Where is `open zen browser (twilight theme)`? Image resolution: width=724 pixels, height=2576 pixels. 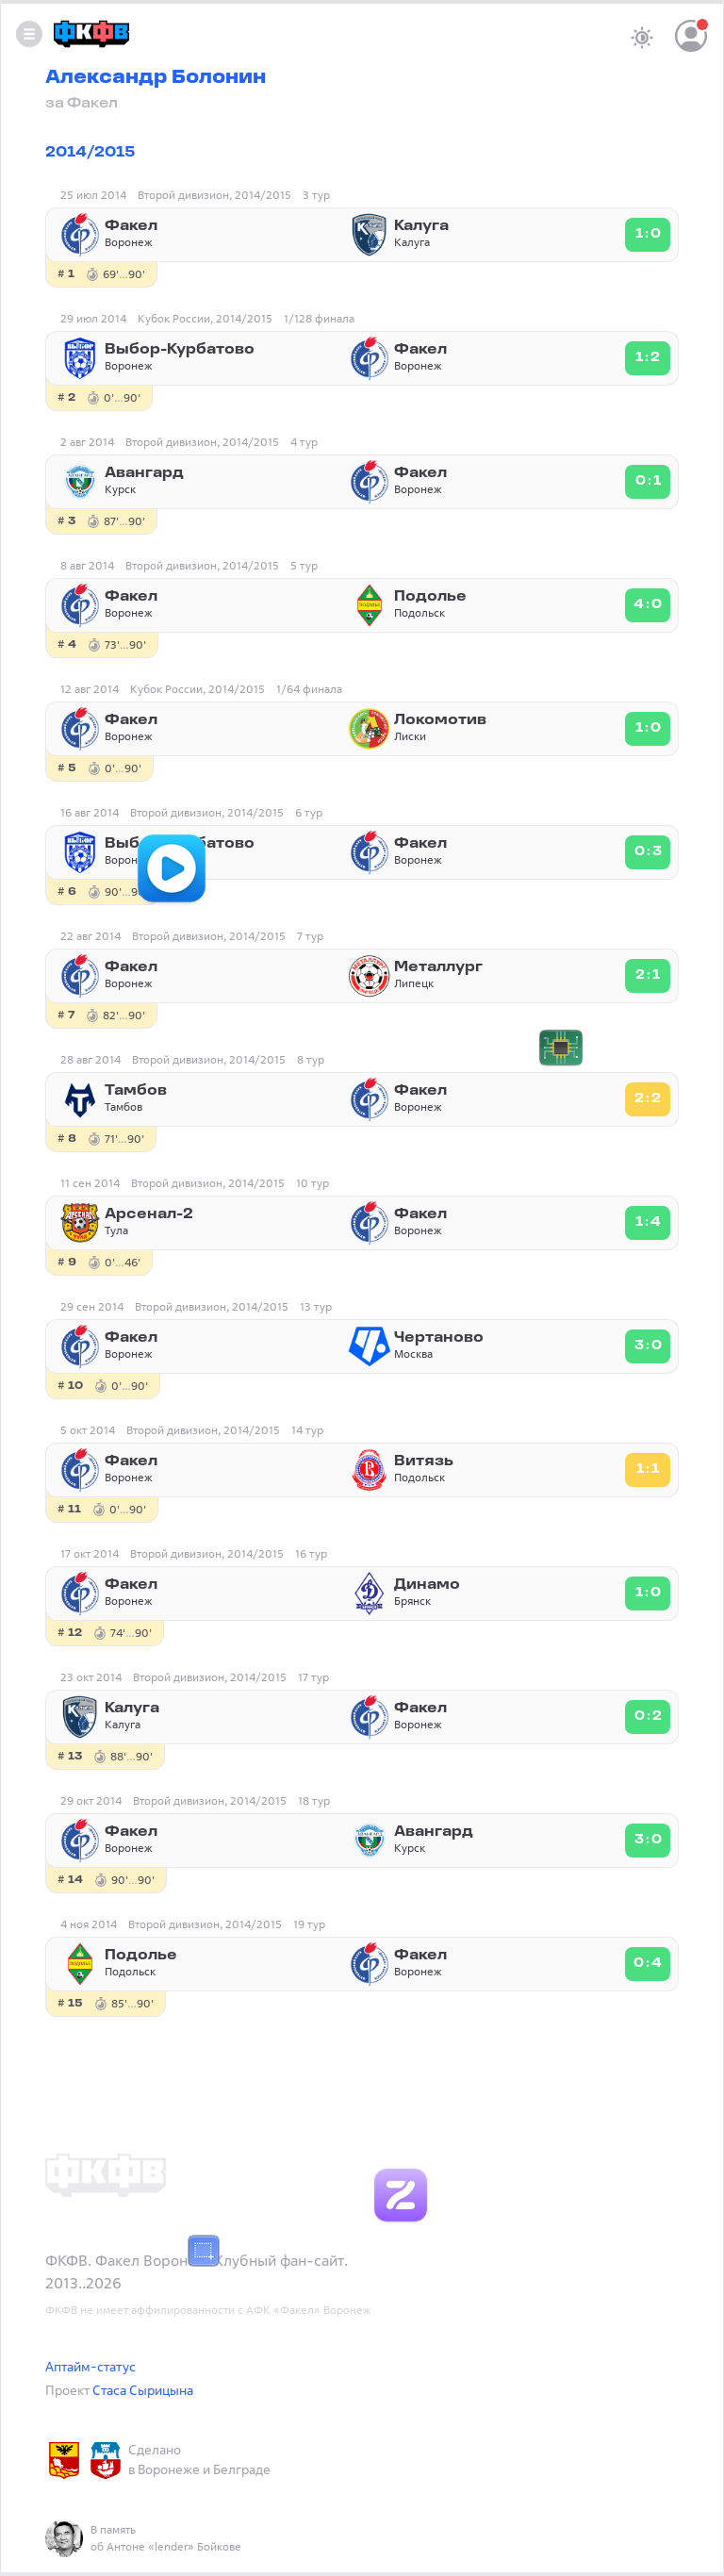 open zen browser (twilight theme) is located at coordinates (401, 2195).